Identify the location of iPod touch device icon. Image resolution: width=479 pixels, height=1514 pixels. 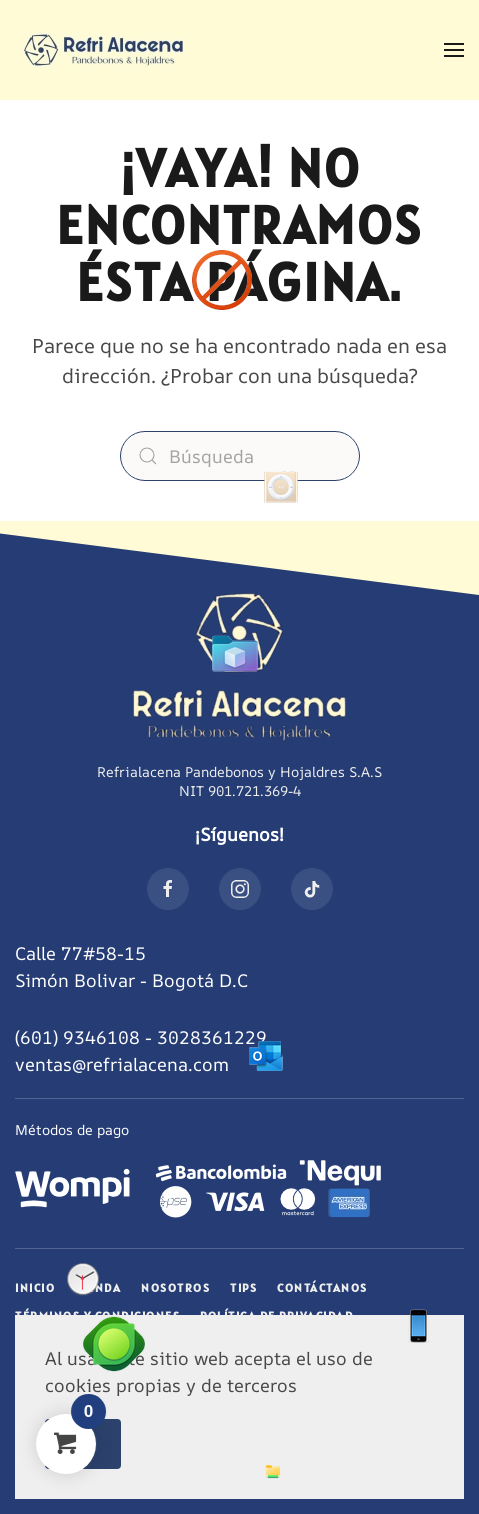
(418, 1325).